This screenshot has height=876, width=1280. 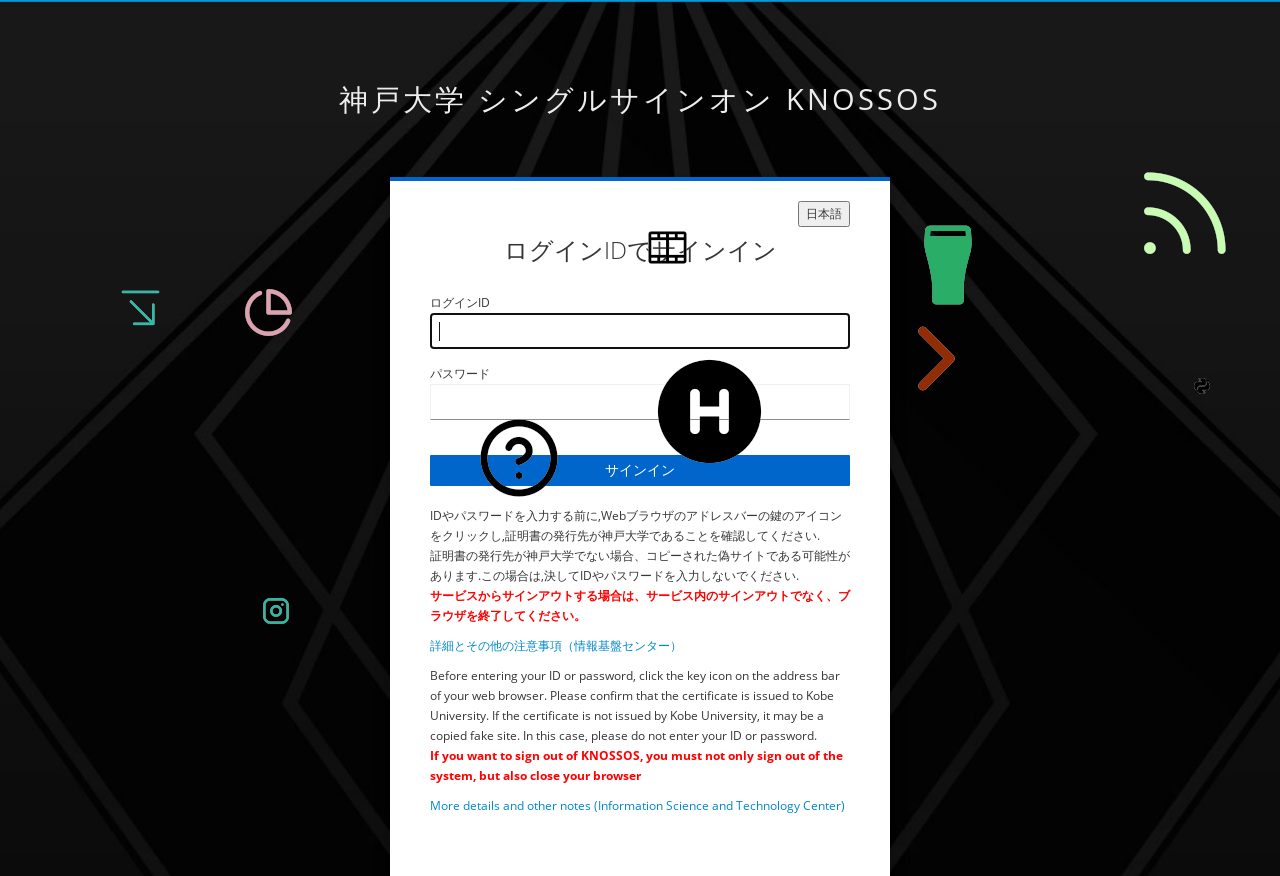 I want to click on access help or support information, so click(x=519, y=458).